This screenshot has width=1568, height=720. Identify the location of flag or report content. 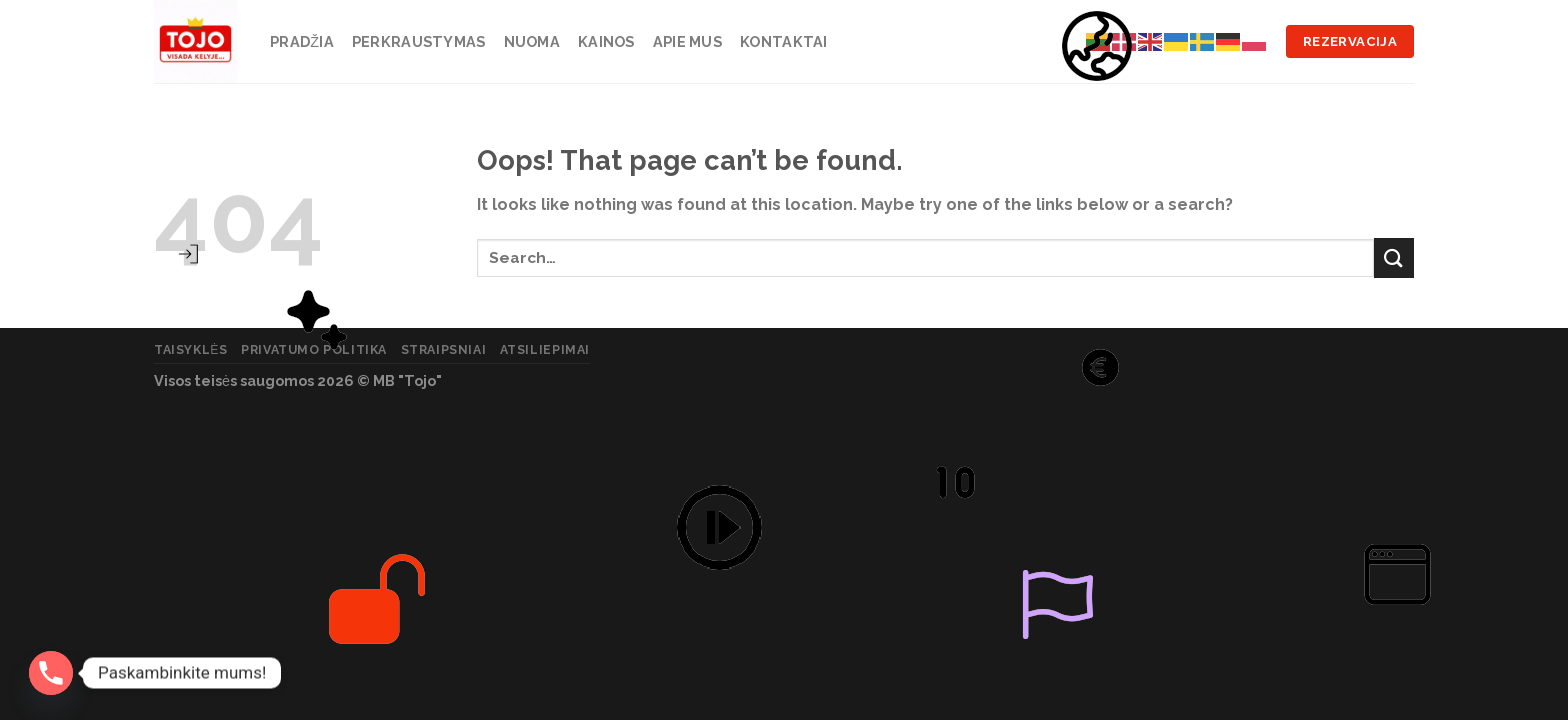
(1057, 604).